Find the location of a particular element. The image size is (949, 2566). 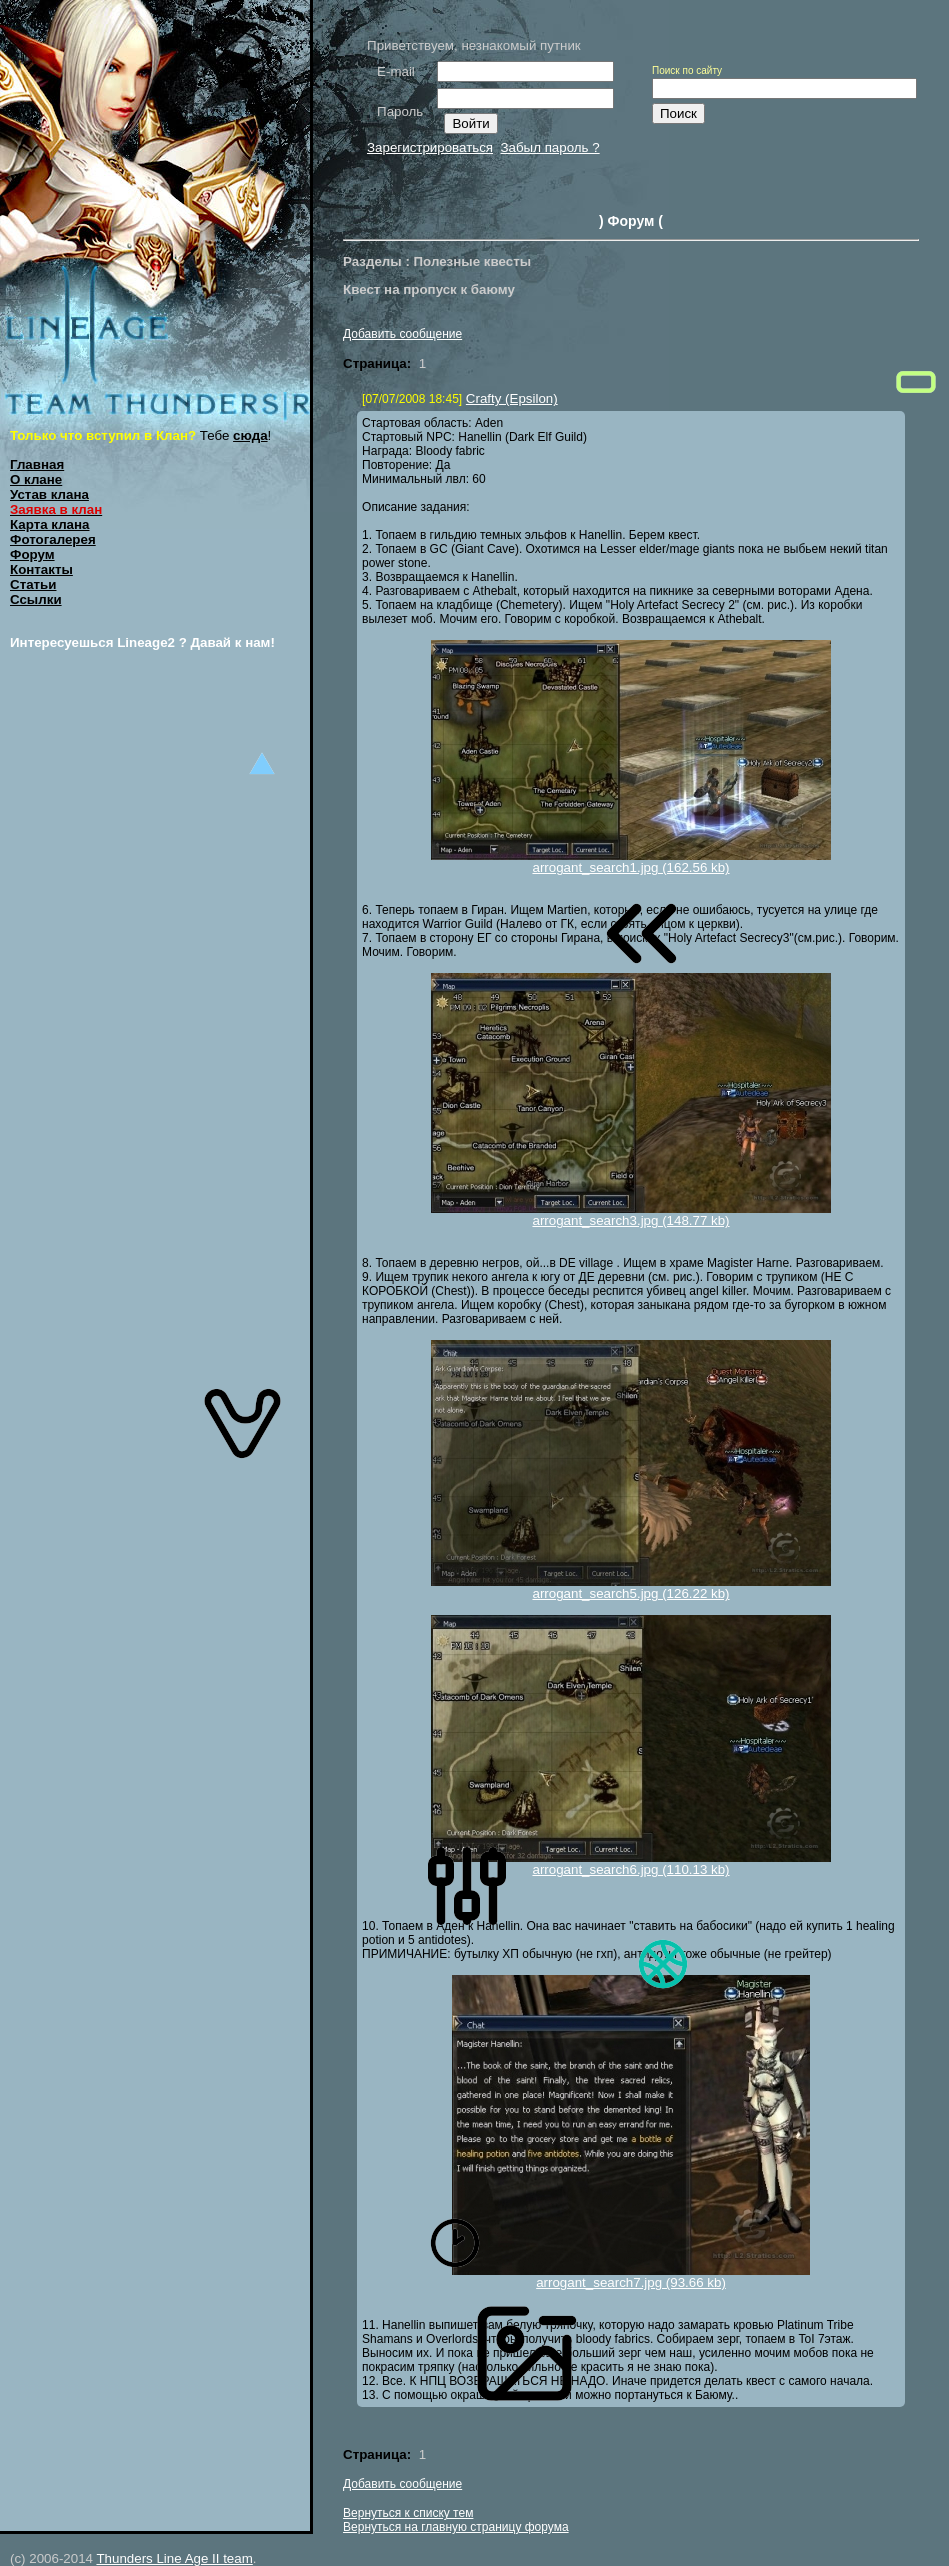

view current time is located at coordinates (455, 2243).